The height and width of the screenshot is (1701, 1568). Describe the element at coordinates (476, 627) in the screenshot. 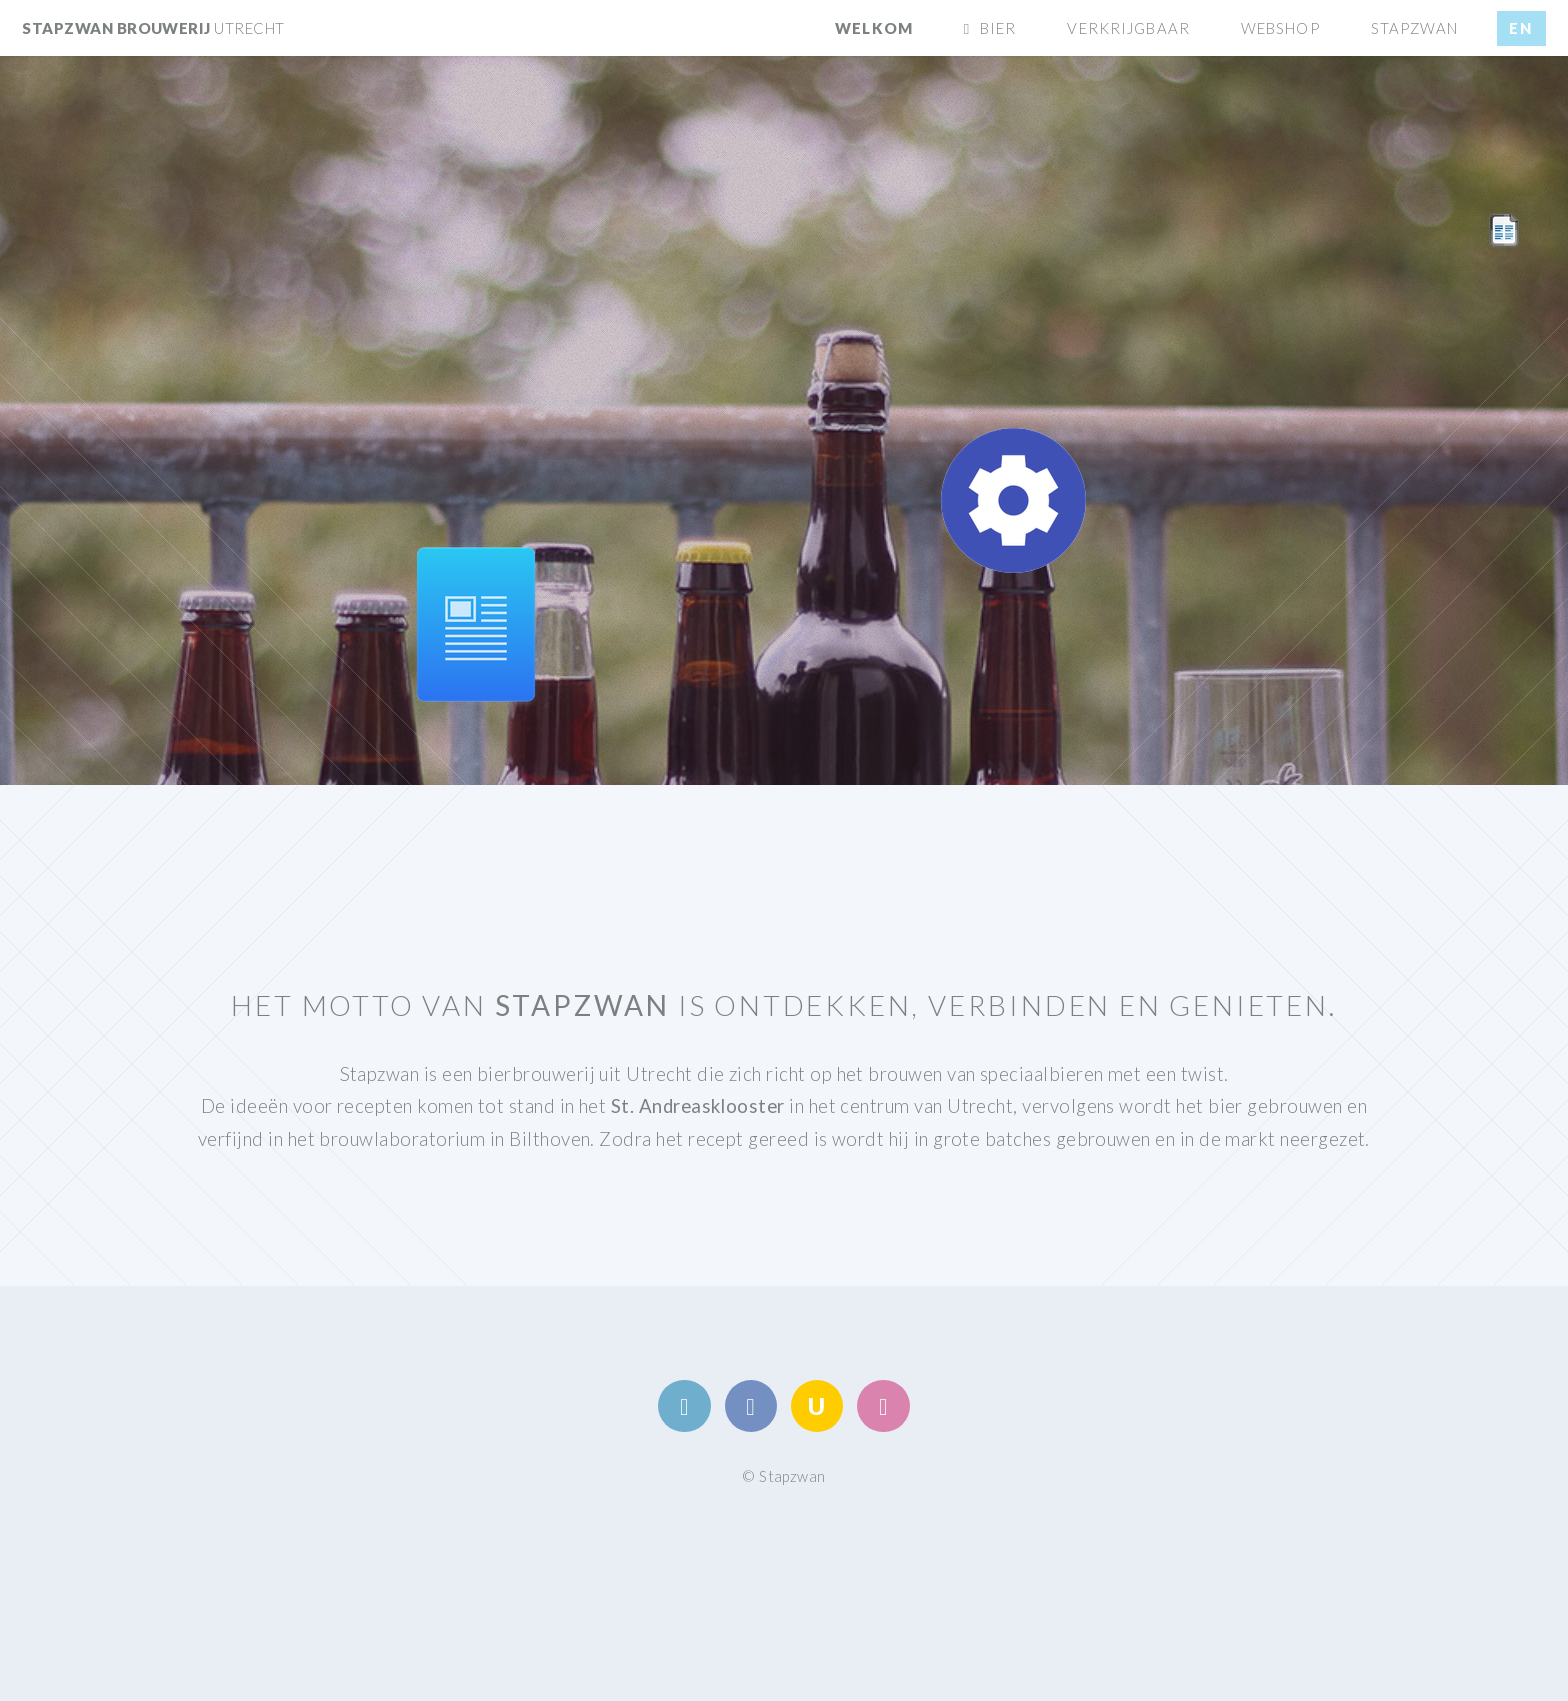

I see `microsoft word template file` at that location.